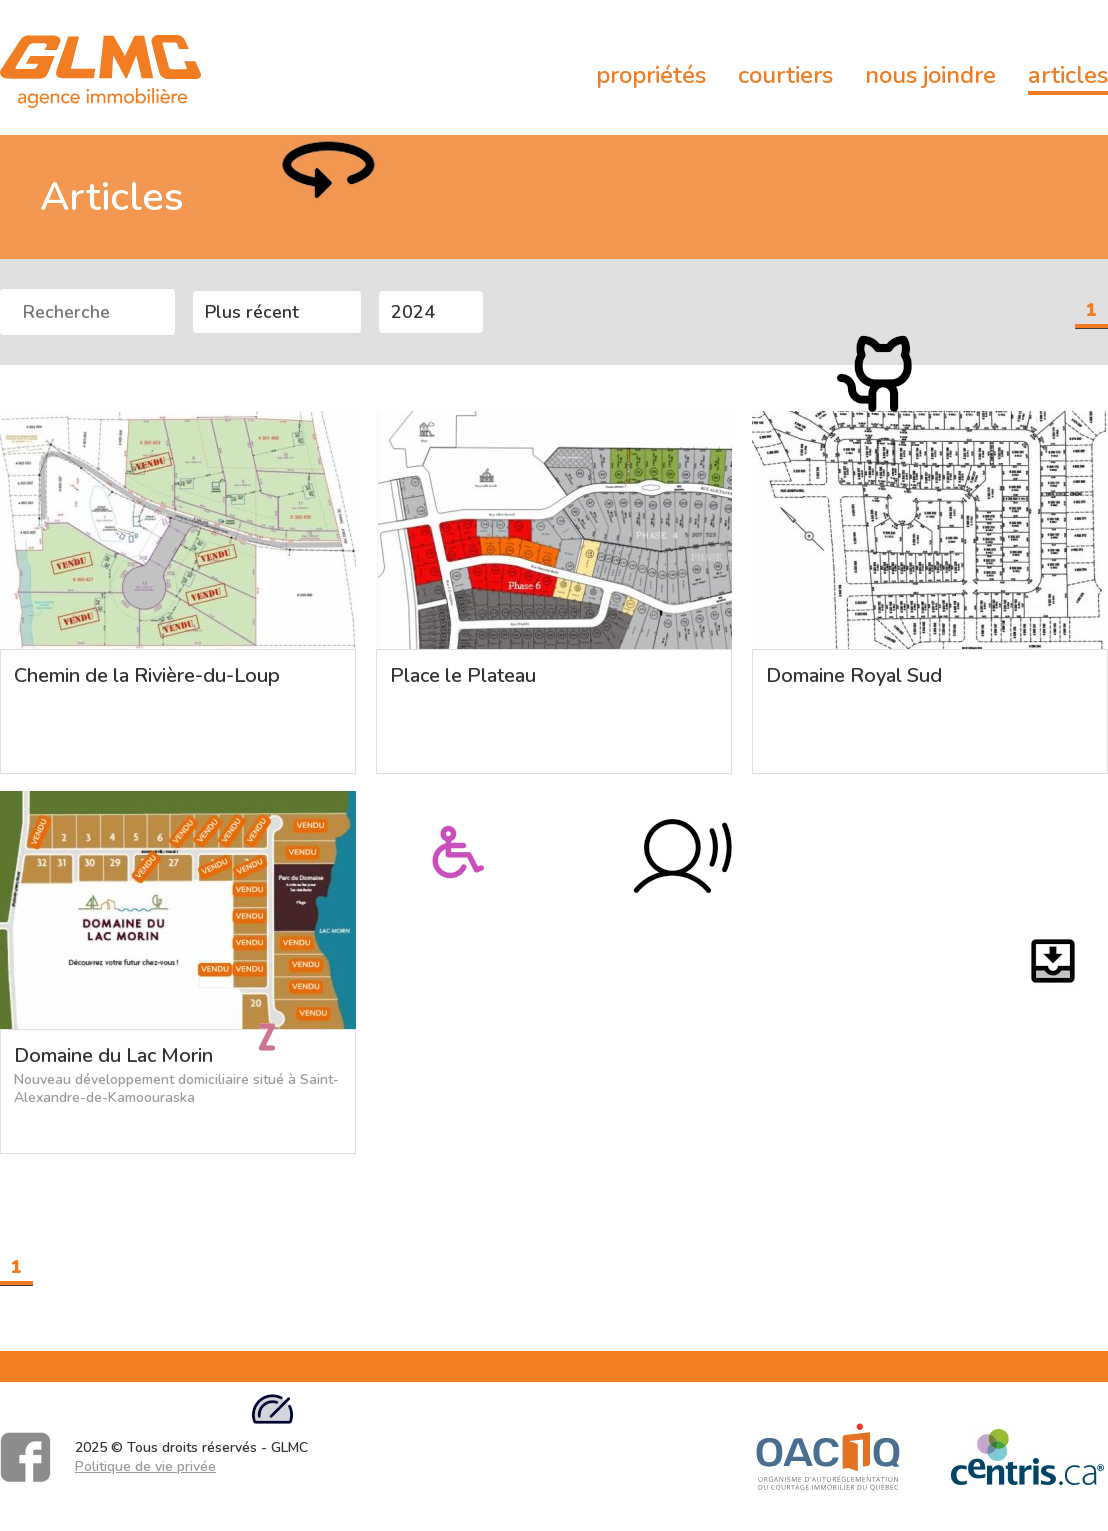 Image resolution: width=1108 pixels, height=1531 pixels. Describe the element at coordinates (272, 1410) in the screenshot. I see `view speed or performance metrics` at that location.